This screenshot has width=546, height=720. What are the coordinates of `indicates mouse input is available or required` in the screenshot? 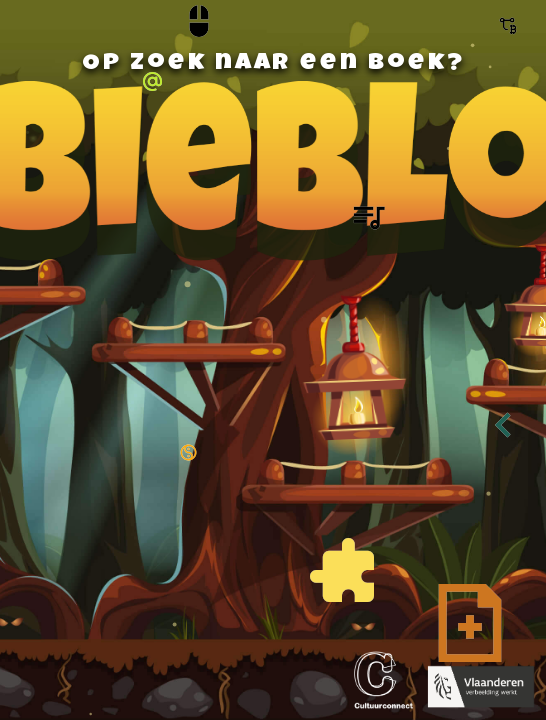 It's located at (199, 21).